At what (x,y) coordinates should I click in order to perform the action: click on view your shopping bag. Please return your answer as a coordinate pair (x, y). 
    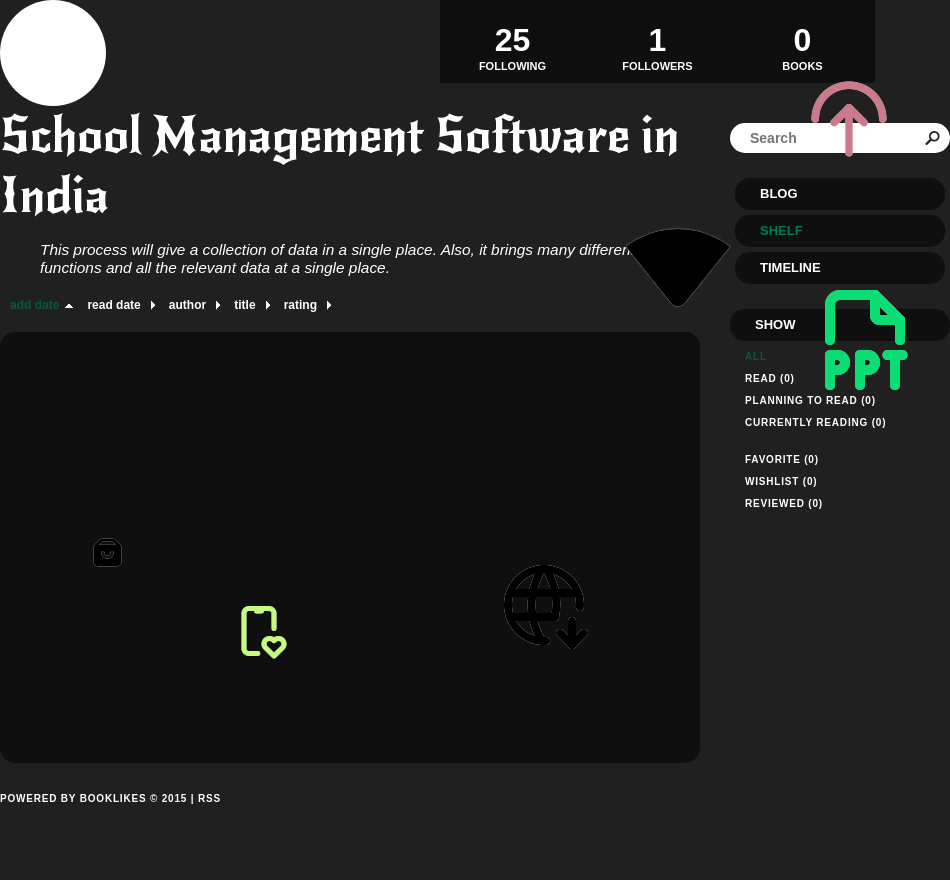
    Looking at the image, I should click on (107, 552).